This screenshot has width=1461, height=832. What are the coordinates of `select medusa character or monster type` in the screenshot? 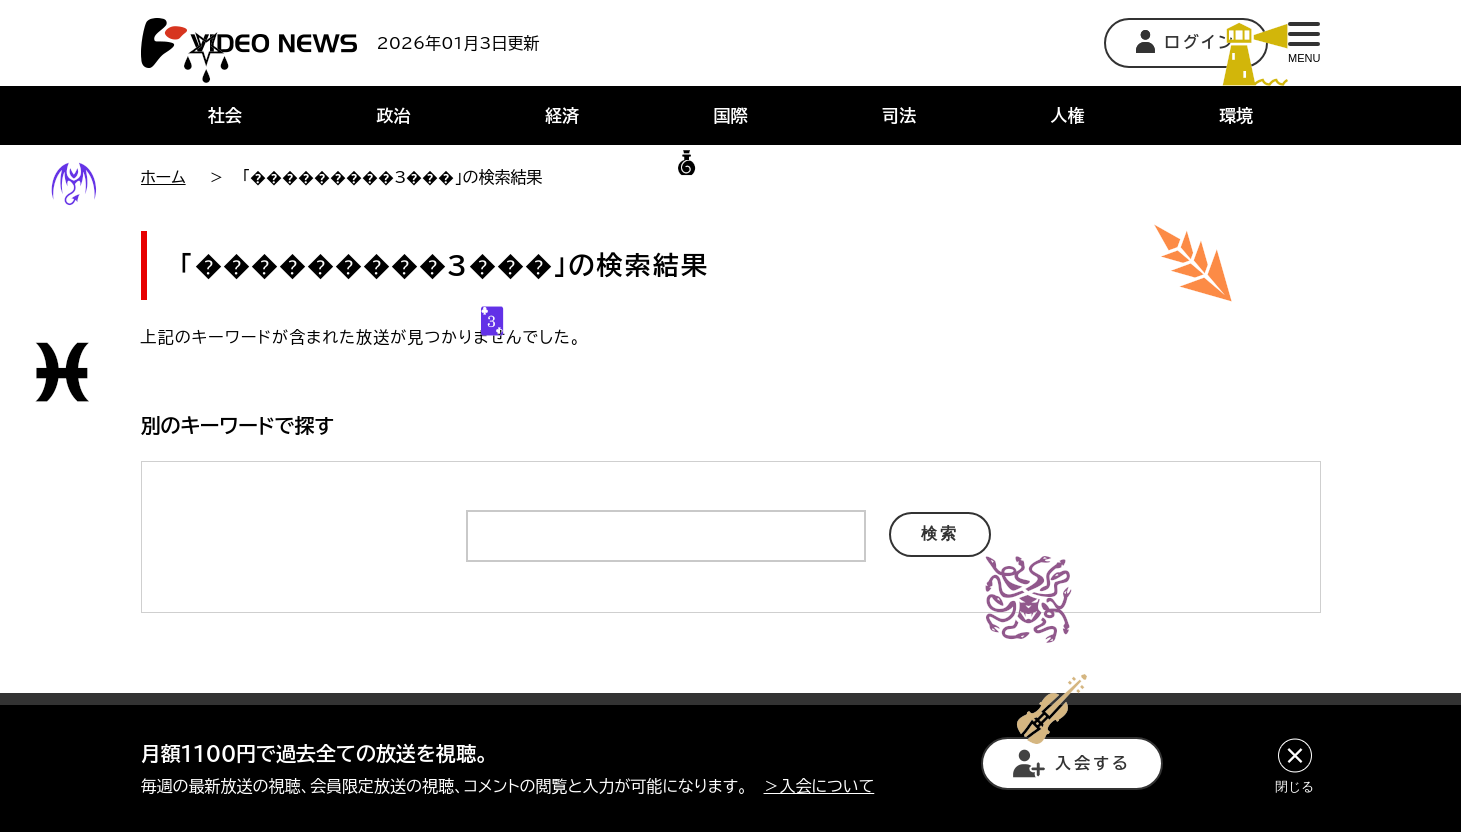 It's located at (1028, 599).